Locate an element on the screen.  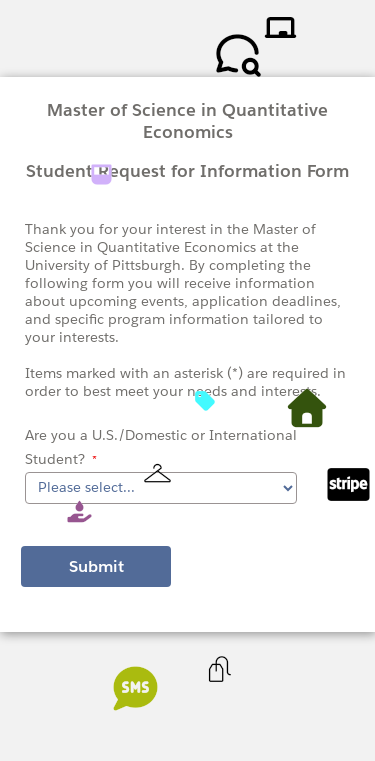
access presentation or teaching mode is located at coordinates (280, 27).